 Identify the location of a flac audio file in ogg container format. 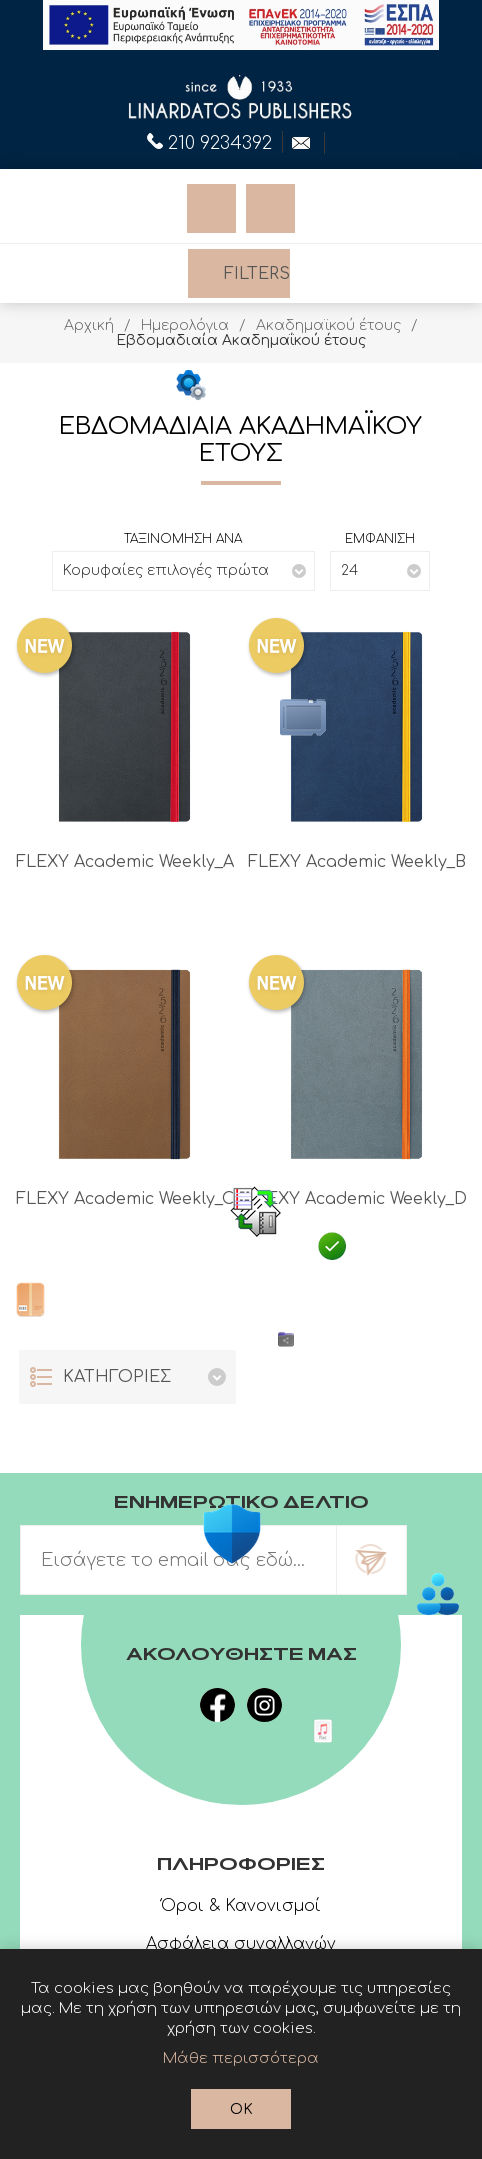
(323, 1731).